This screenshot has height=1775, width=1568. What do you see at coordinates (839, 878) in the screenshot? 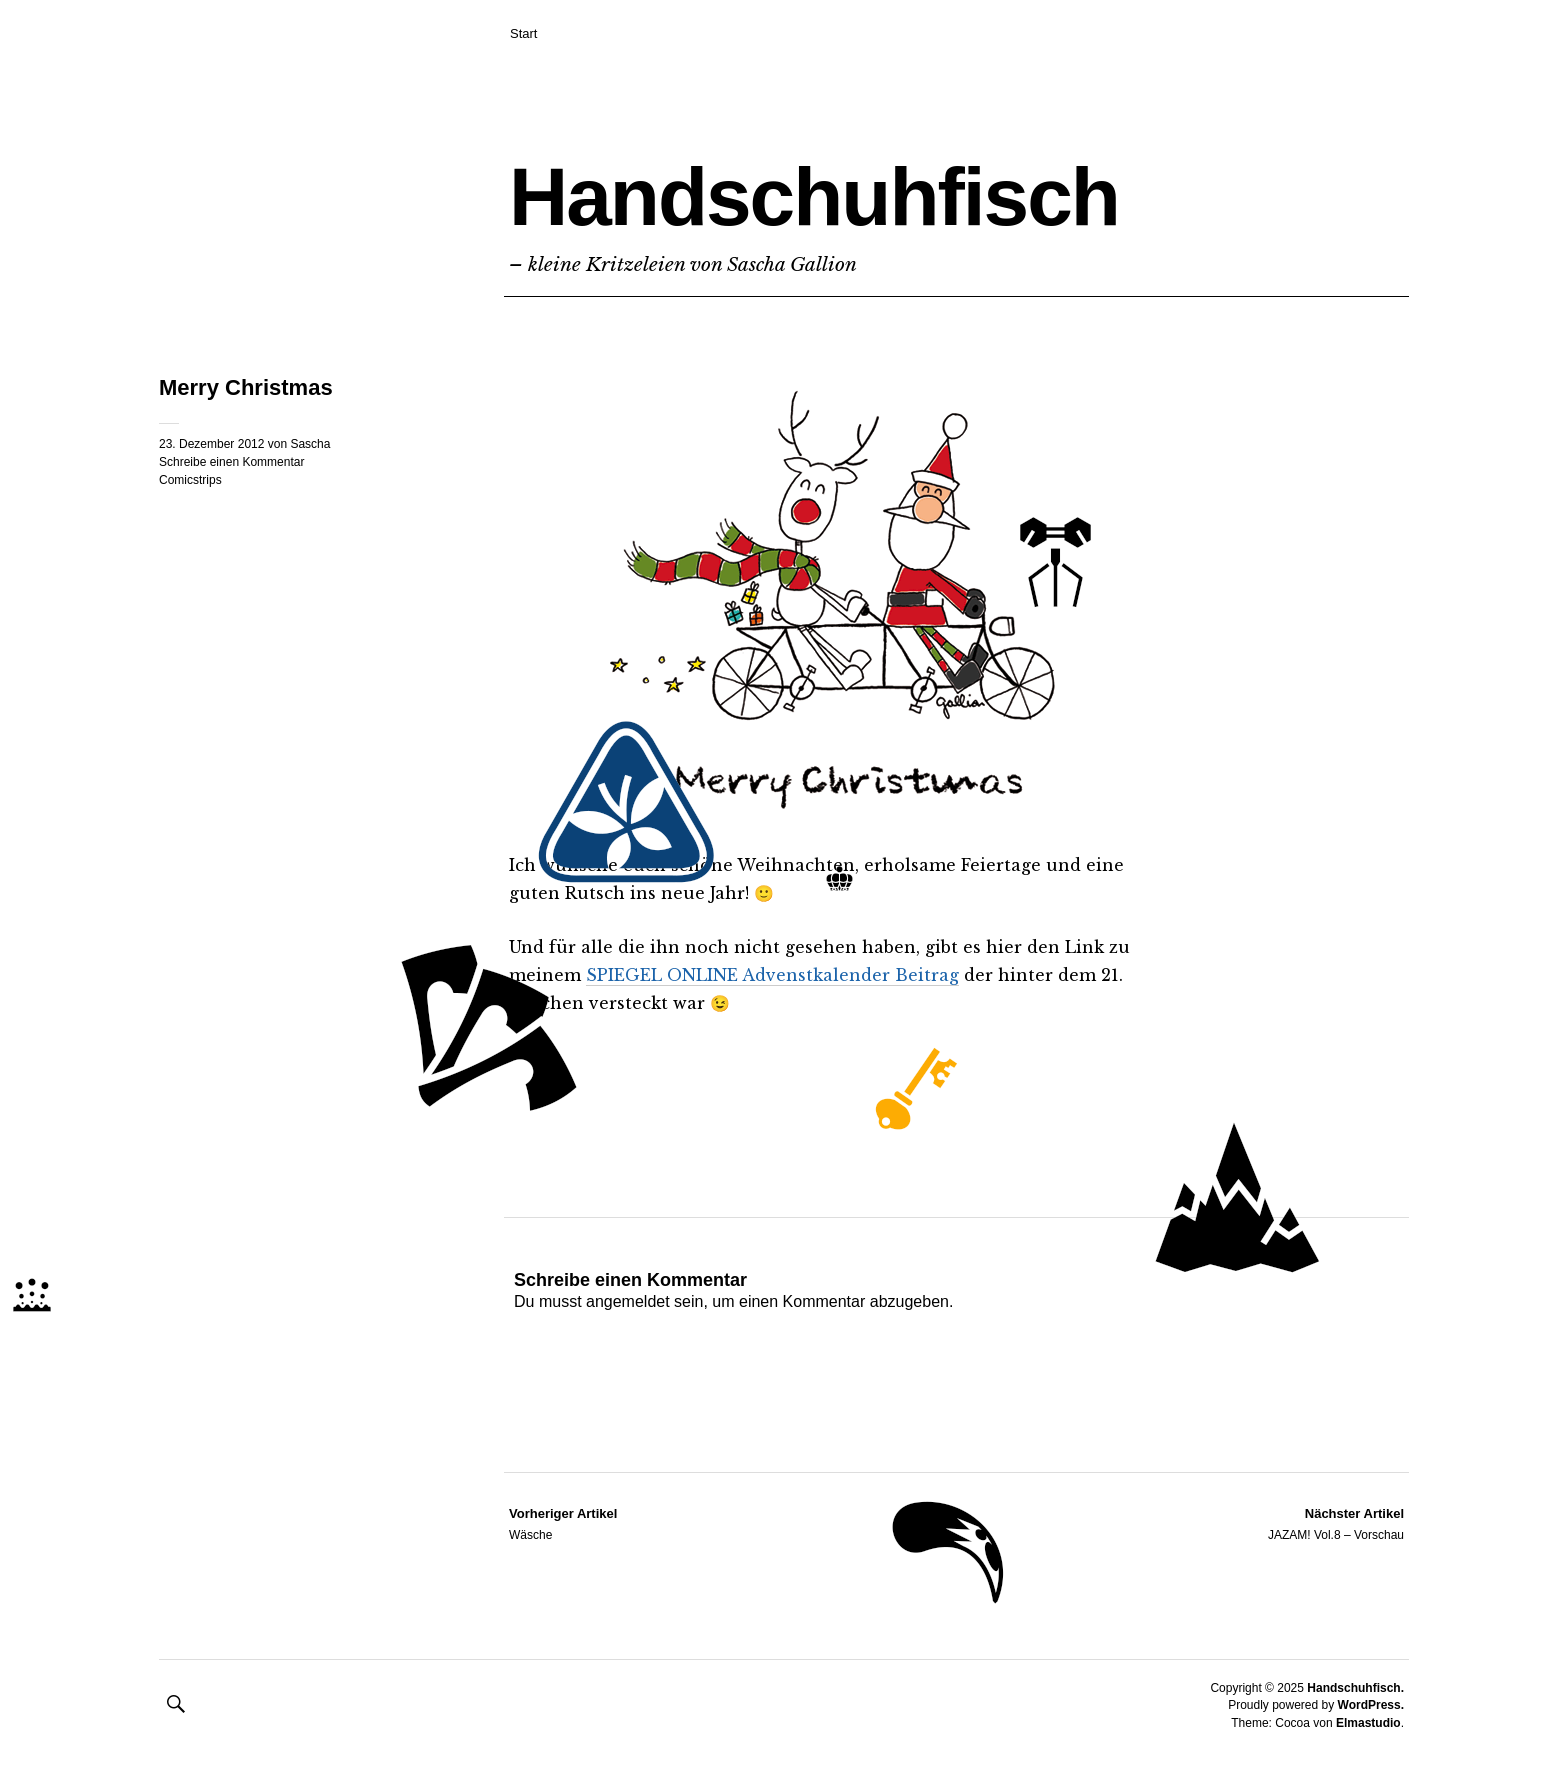
I see `indicates premium or royal status in a game` at bounding box center [839, 878].